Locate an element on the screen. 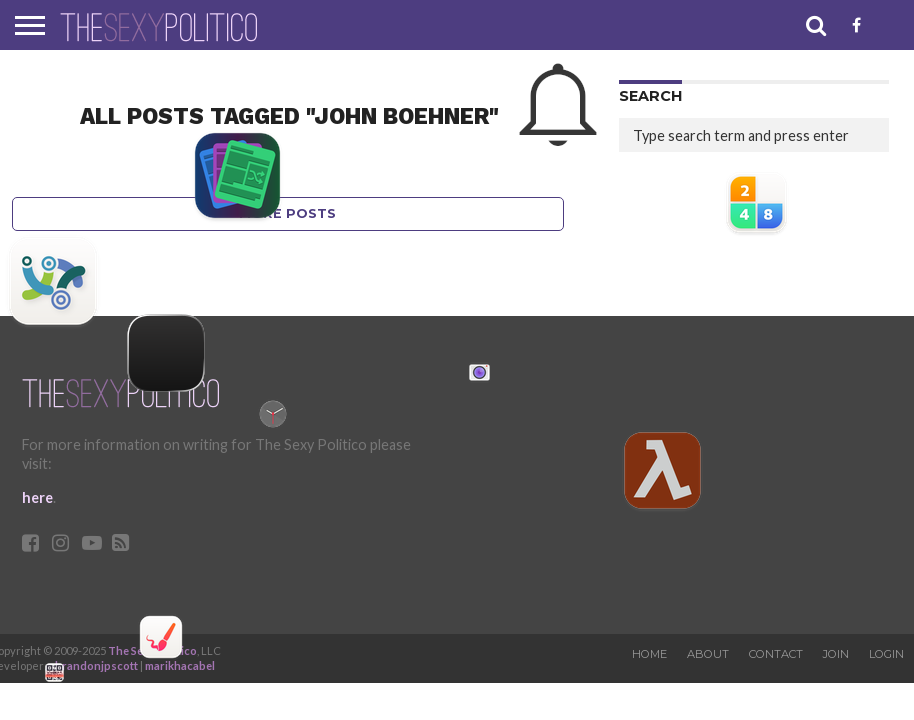 Image resolution: width=914 pixels, height=720 pixels. access notification settings is located at coordinates (558, 102).